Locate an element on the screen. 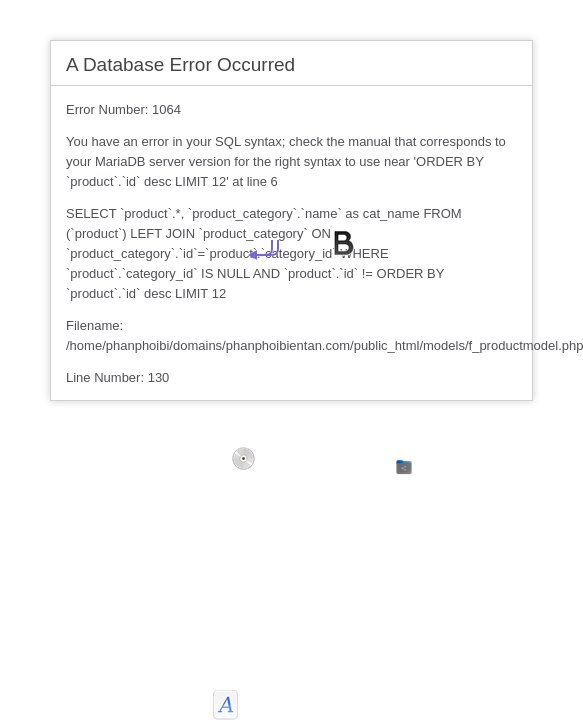  apply bold formatting to selected text is located at coordinates (344, 243).